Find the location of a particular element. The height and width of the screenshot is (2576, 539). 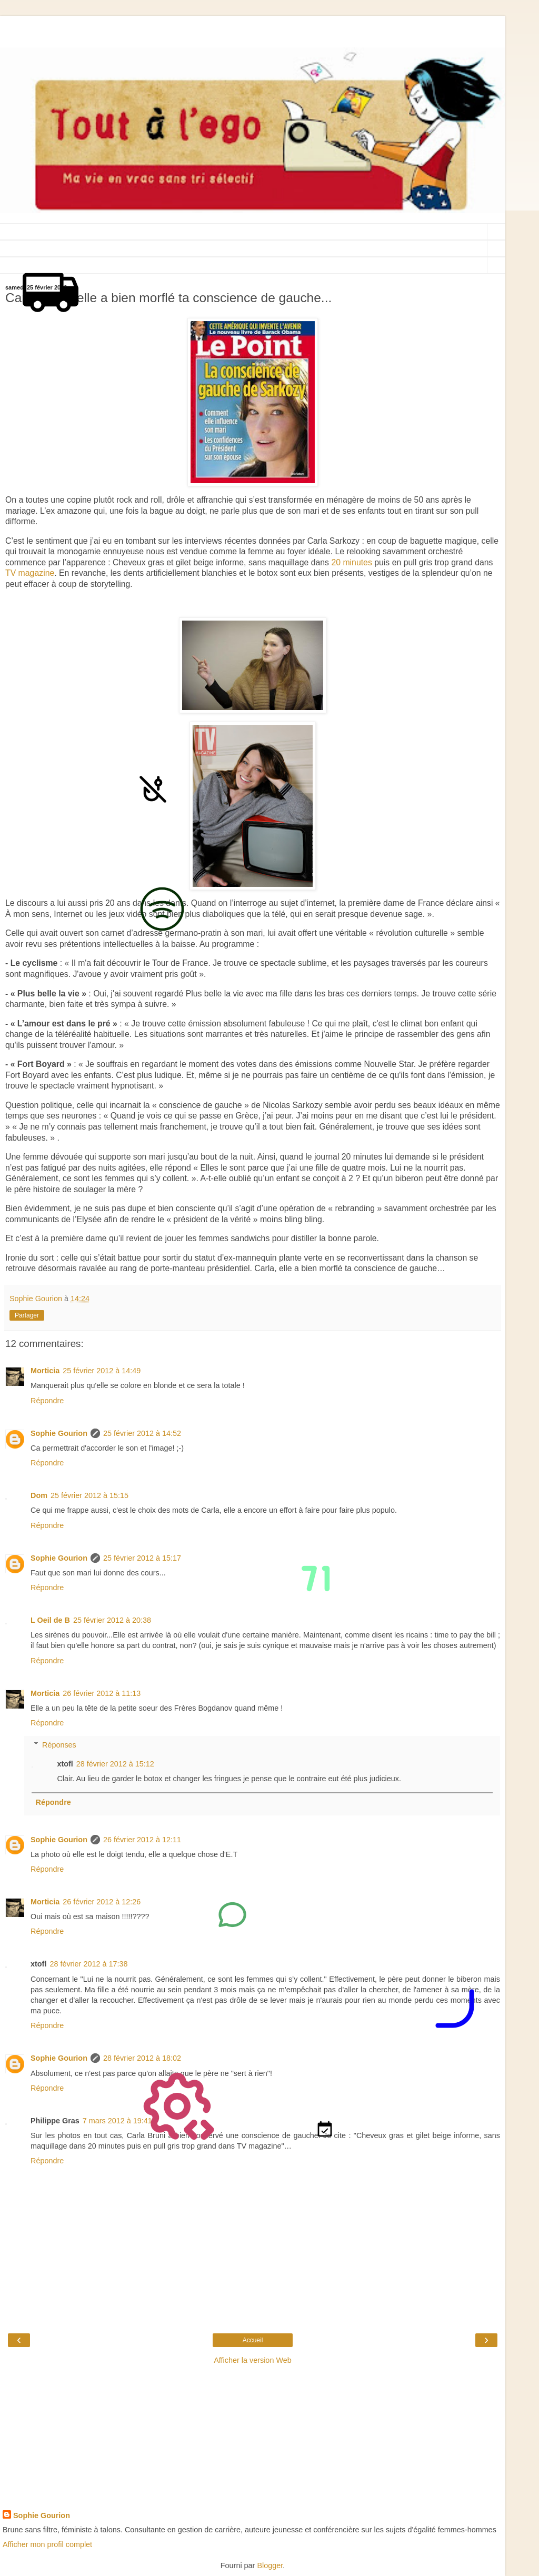

confirmed calendar event is located at coordinates (325, 2130).